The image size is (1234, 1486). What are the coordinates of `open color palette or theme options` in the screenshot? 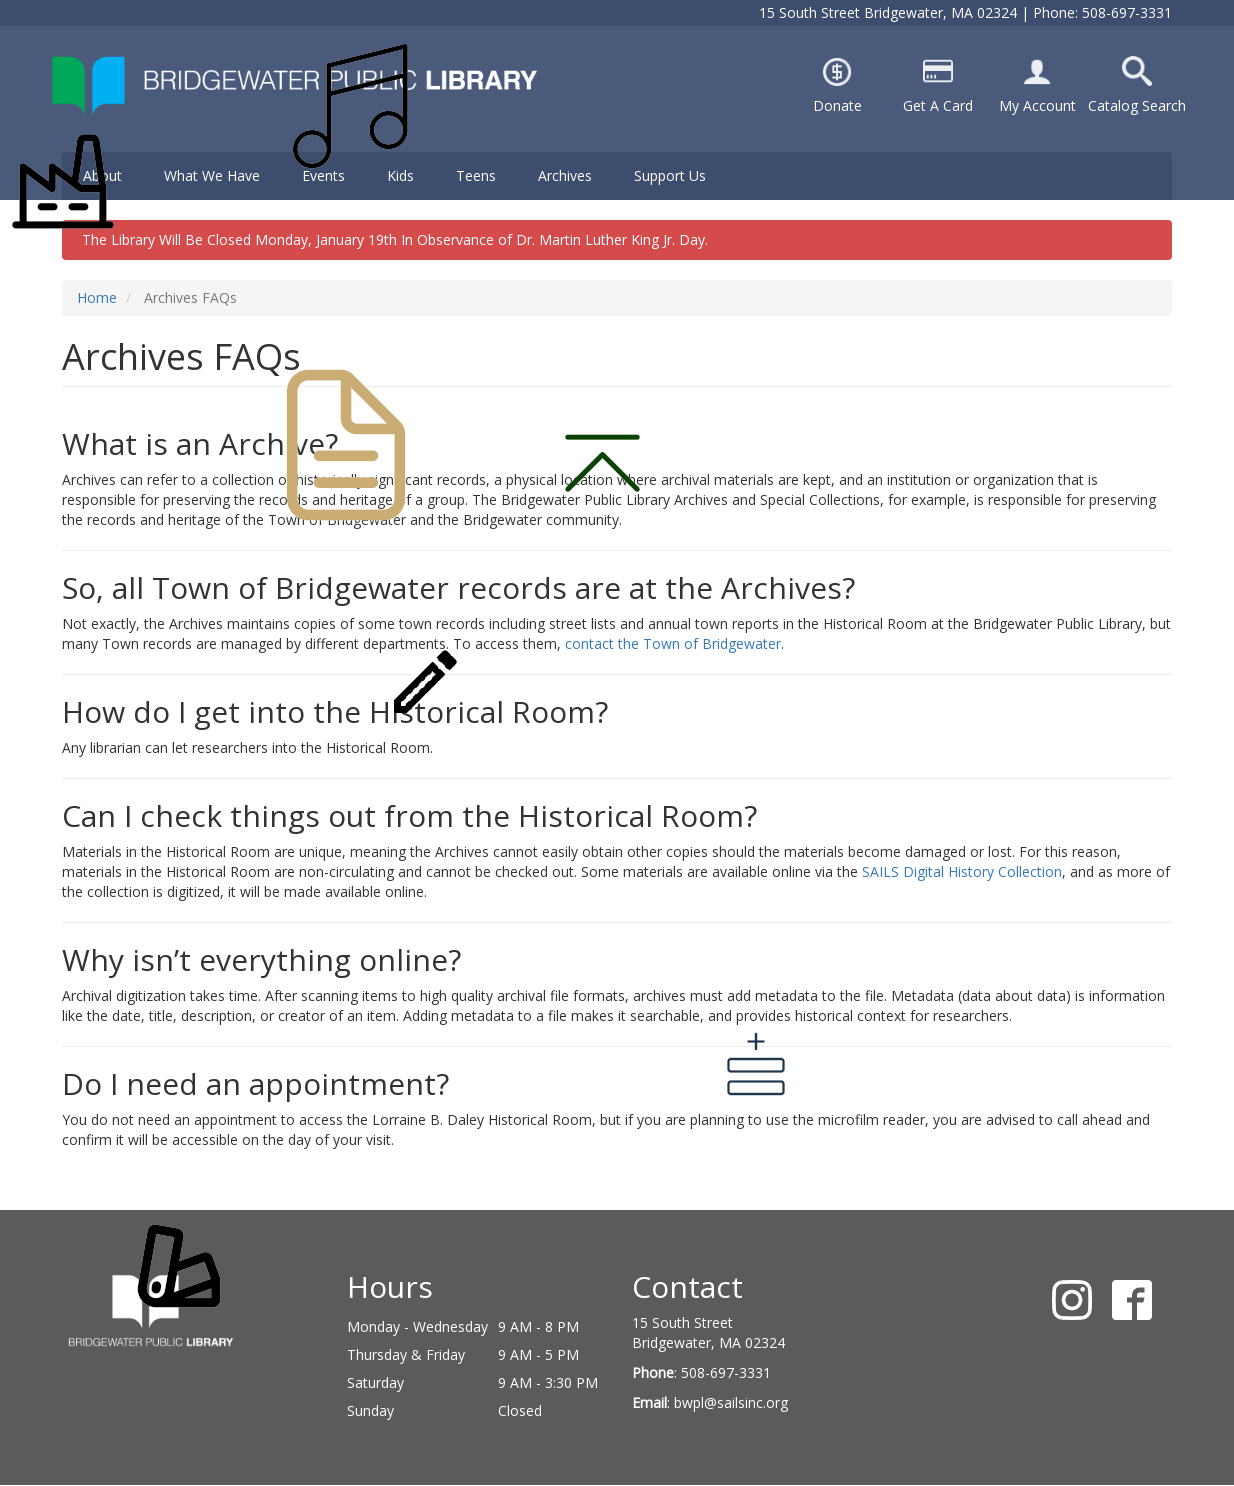 It's located at (176, 1269).